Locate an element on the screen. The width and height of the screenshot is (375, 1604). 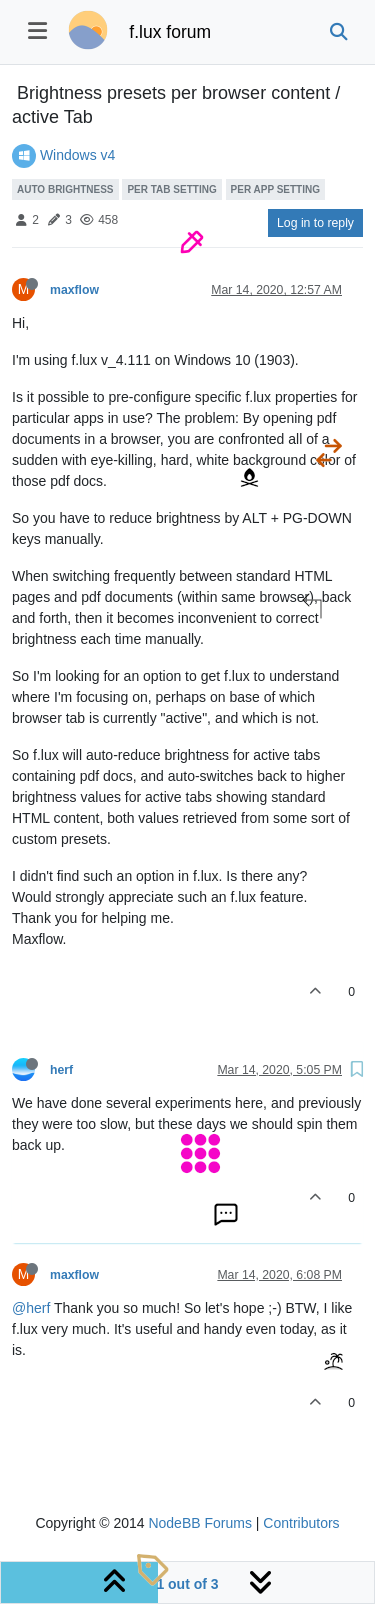
undo or go back to previous action is located at coordinates (313, 606).